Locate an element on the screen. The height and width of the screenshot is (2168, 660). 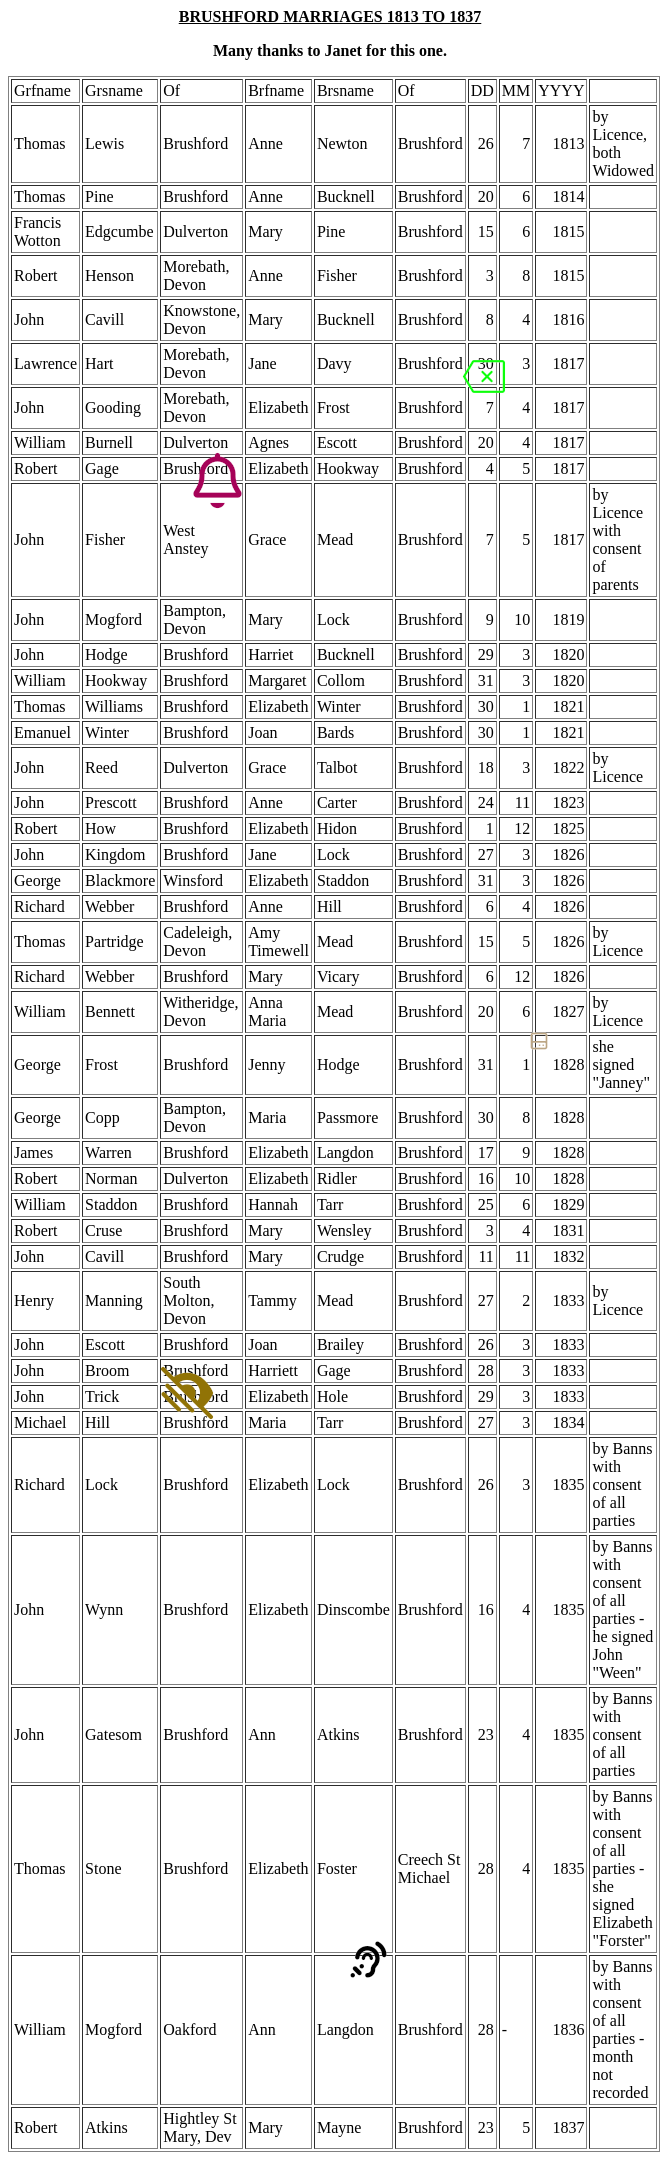
indicates low vision or visual impairment accessibility mode is located at coordinates (187, 1393).